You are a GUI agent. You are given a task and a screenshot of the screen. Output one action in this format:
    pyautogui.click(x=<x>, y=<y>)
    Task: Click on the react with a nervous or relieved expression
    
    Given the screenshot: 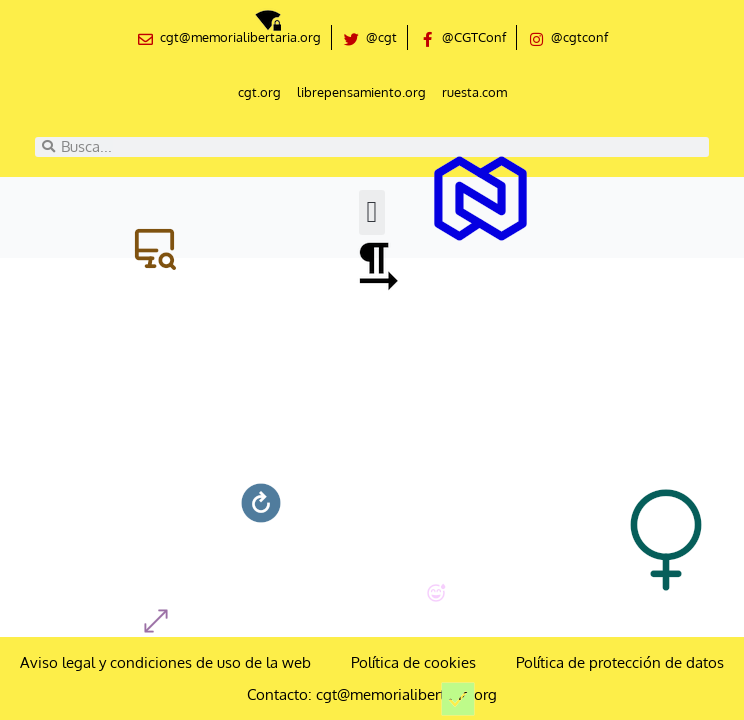 What is the action you would take?
    pyautogui.click(x=436, y=593)
    